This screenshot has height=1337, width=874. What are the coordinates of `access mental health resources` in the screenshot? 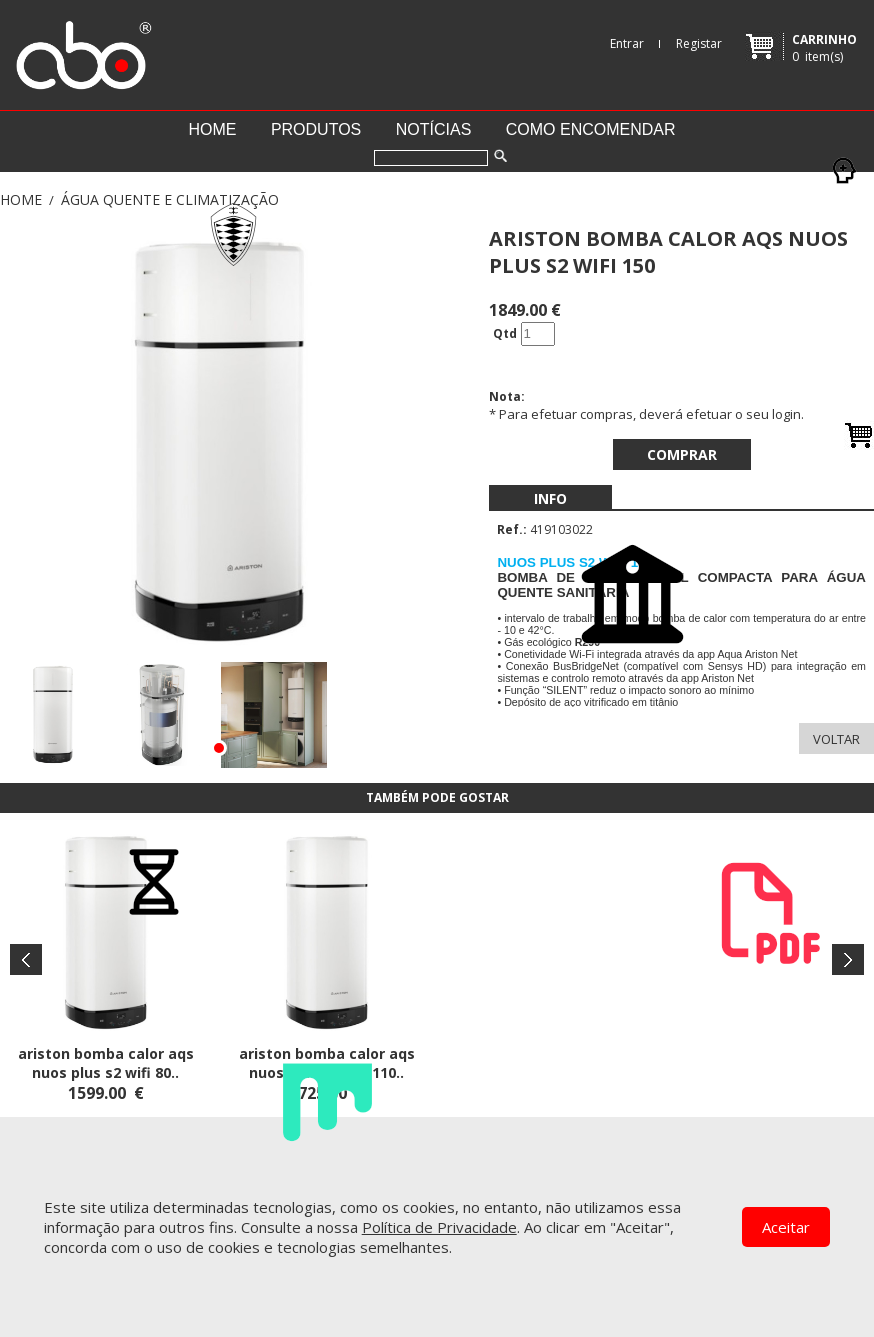 It's located at (844, 170).